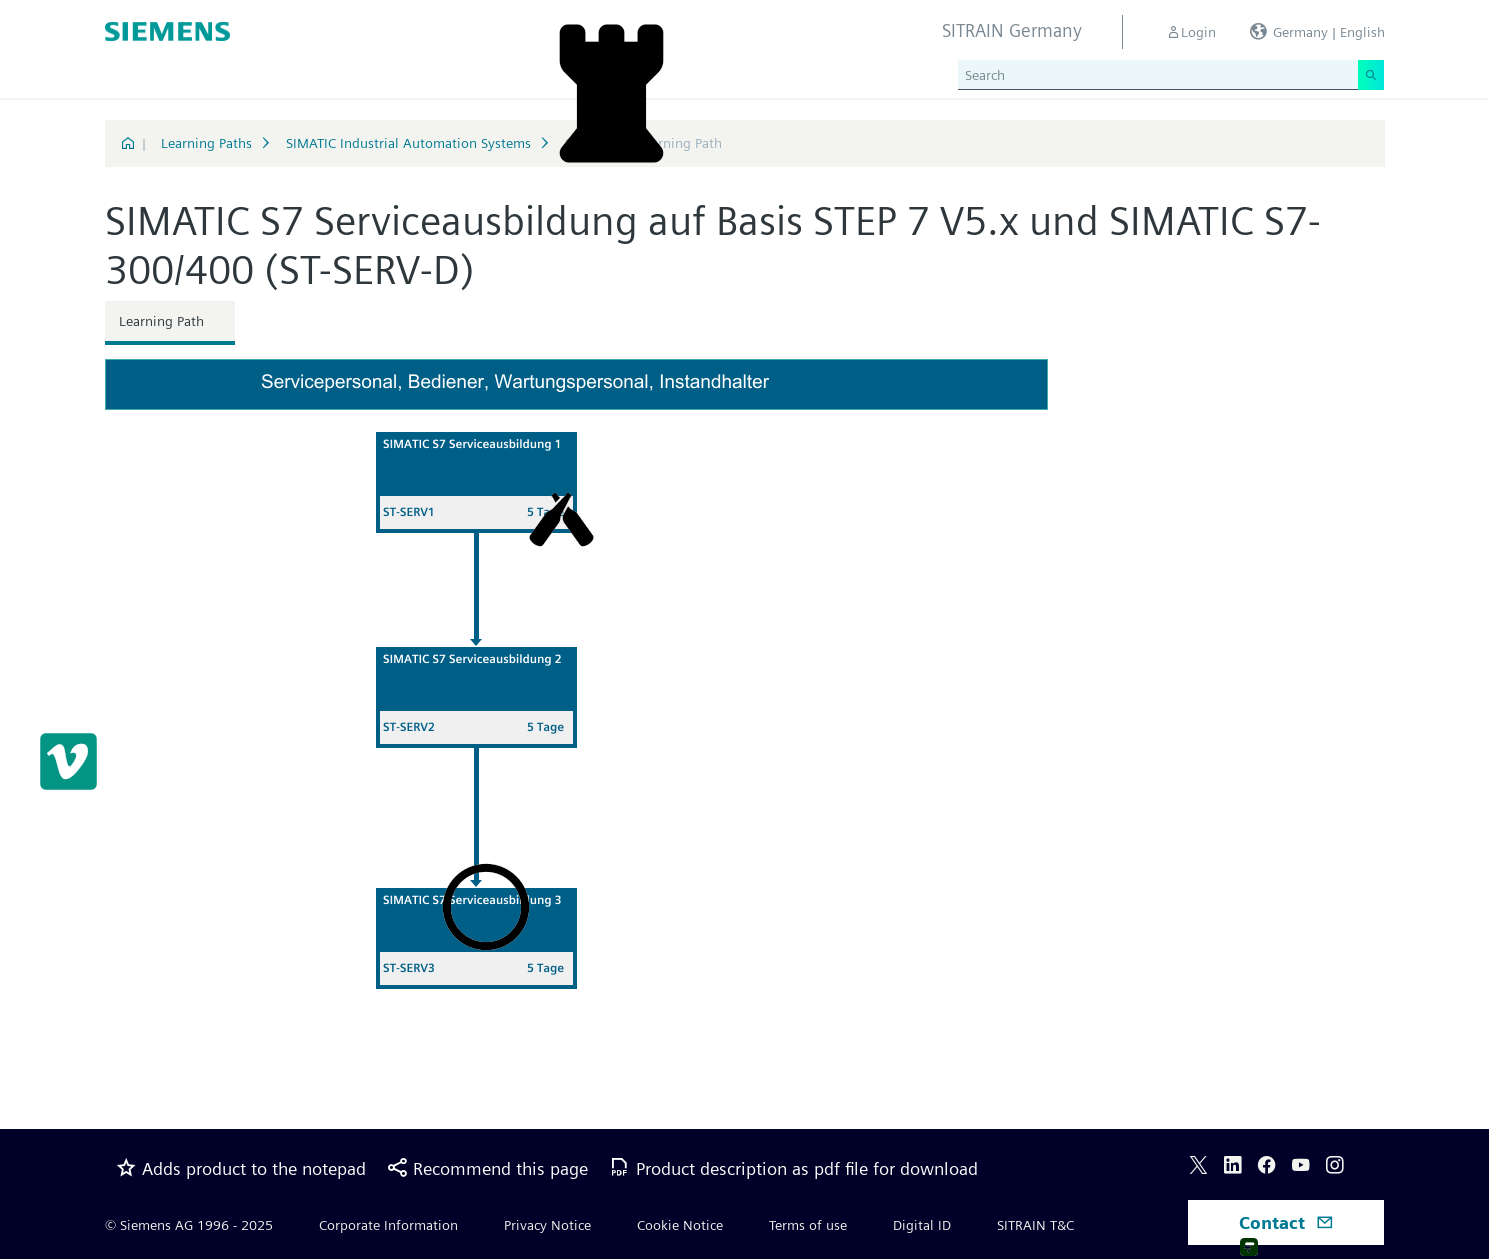  What do you see at coordinates (1249, 1247) in the screenshot?
I see `open the Folo app` at bounding box center [1249, 1247].